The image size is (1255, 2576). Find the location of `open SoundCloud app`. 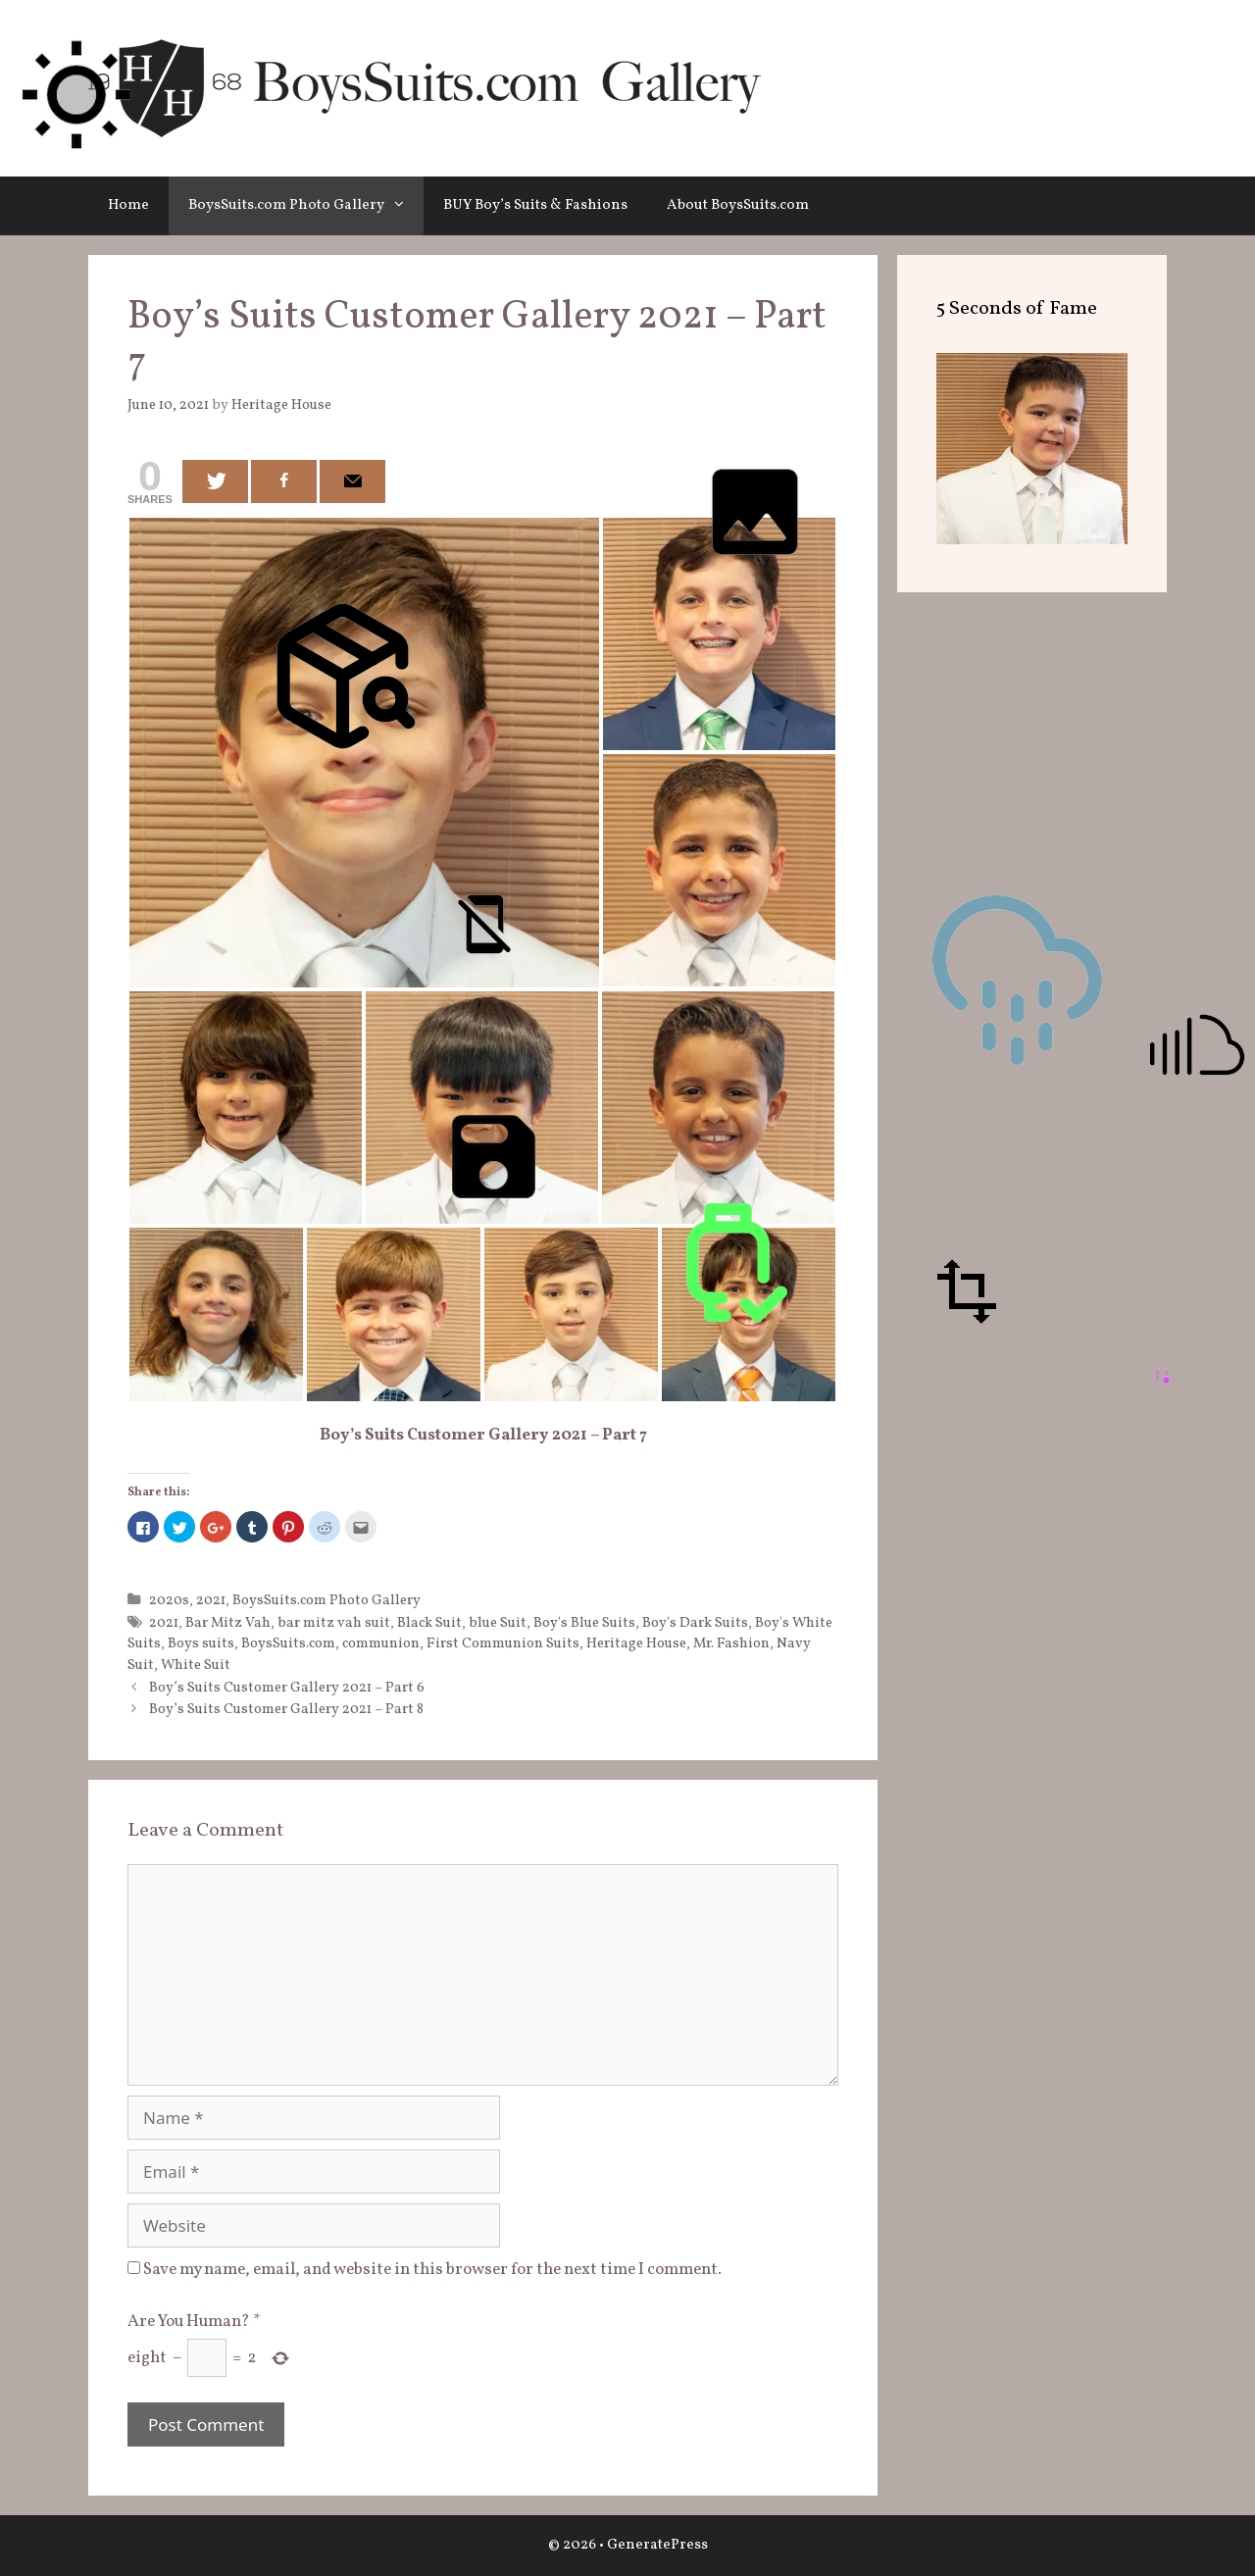

open SoundCloud app is located at coordinates (1195, 1047).